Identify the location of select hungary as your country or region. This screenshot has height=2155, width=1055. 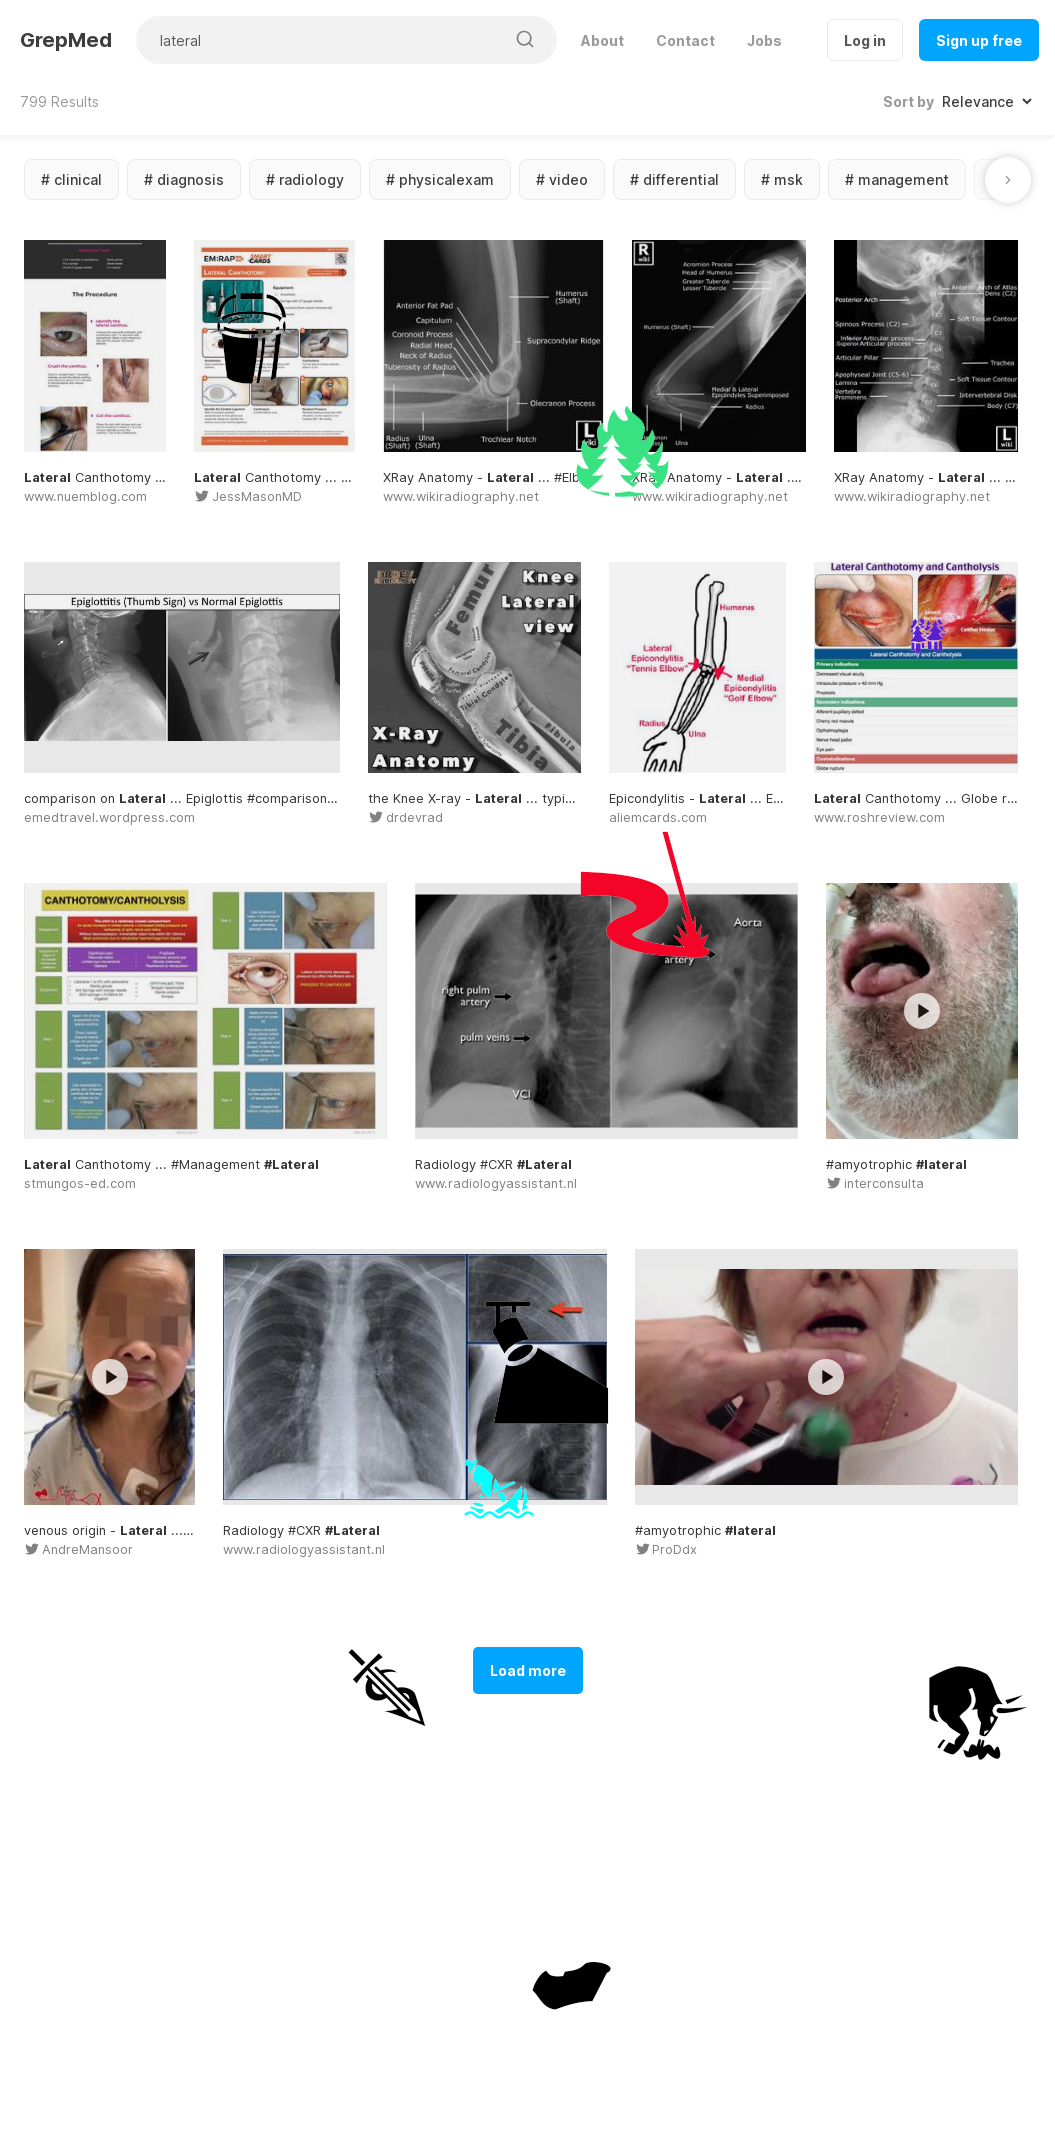
(571, 1985).